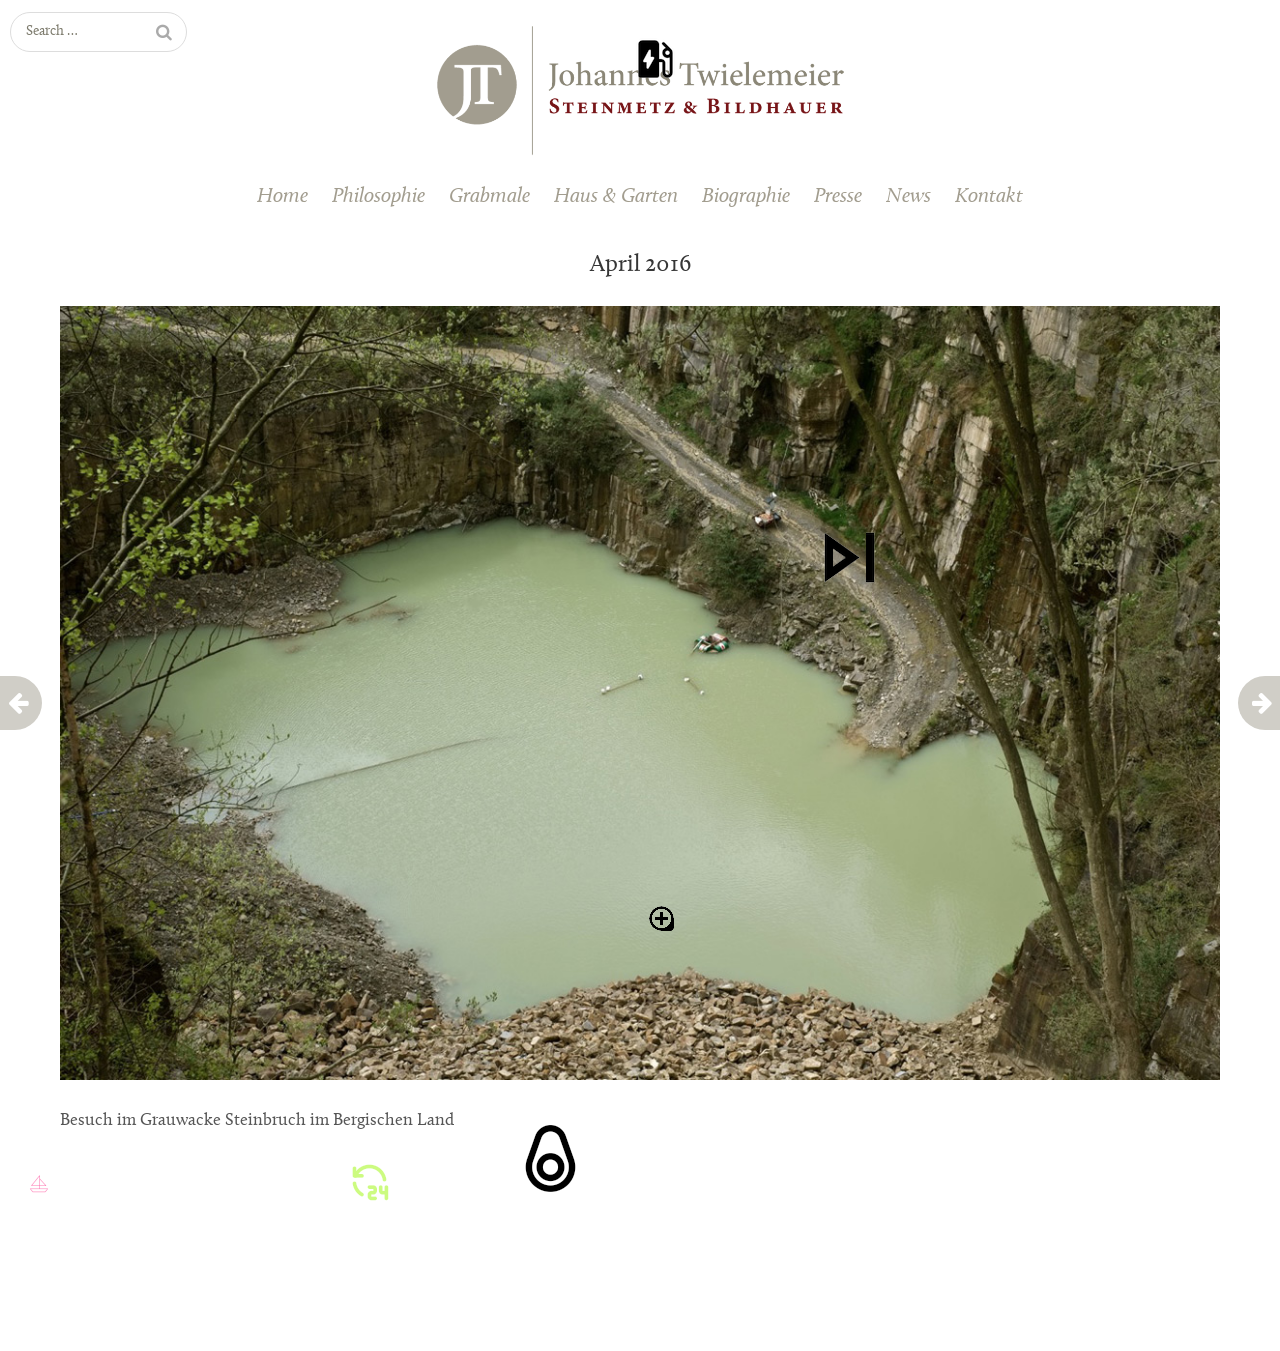 The width and height of the screenshot is (1280, 1351). Describe the element at coordinates (849, 557) in the screenshot. I see `skip to the next track or video` at that location.